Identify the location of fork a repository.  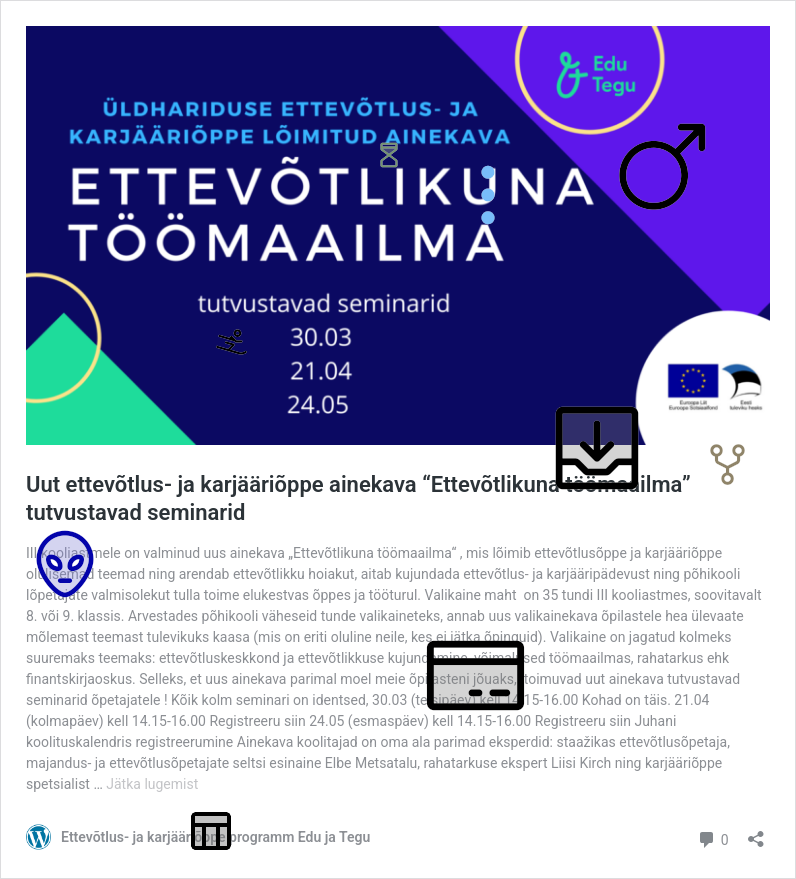
(726, 463).